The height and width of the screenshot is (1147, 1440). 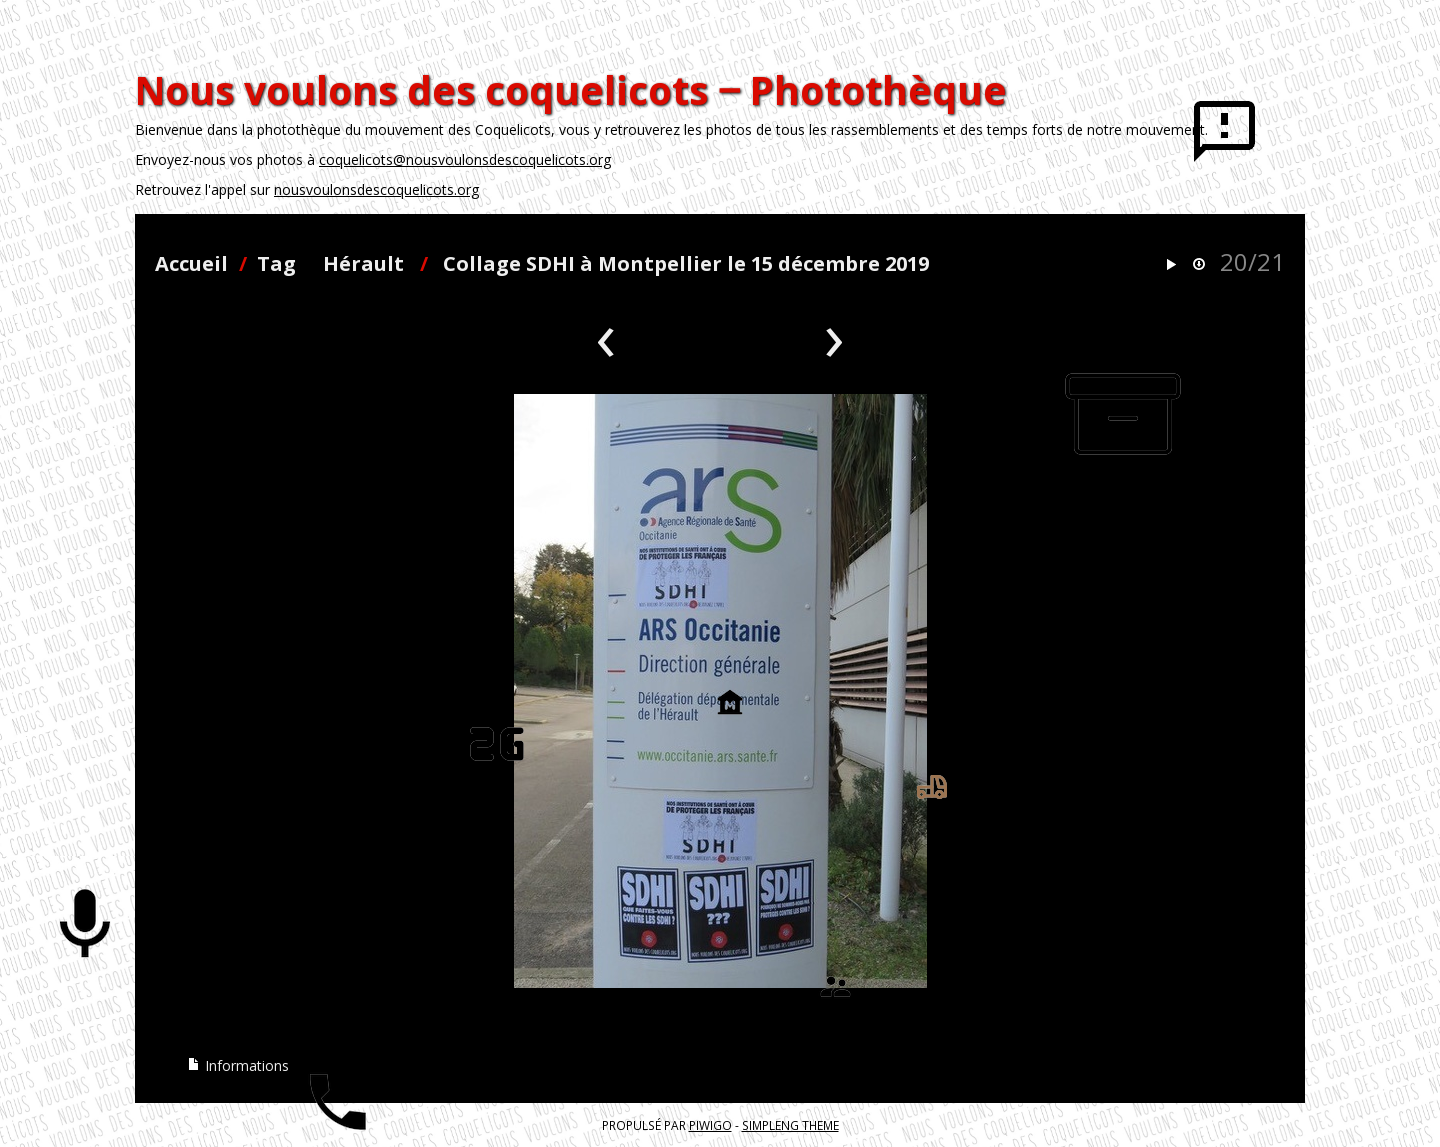 What do you see at coordinates (1224, 131) in the screenshot?
I see `message failed to send` at bounding box center [1224, 131].